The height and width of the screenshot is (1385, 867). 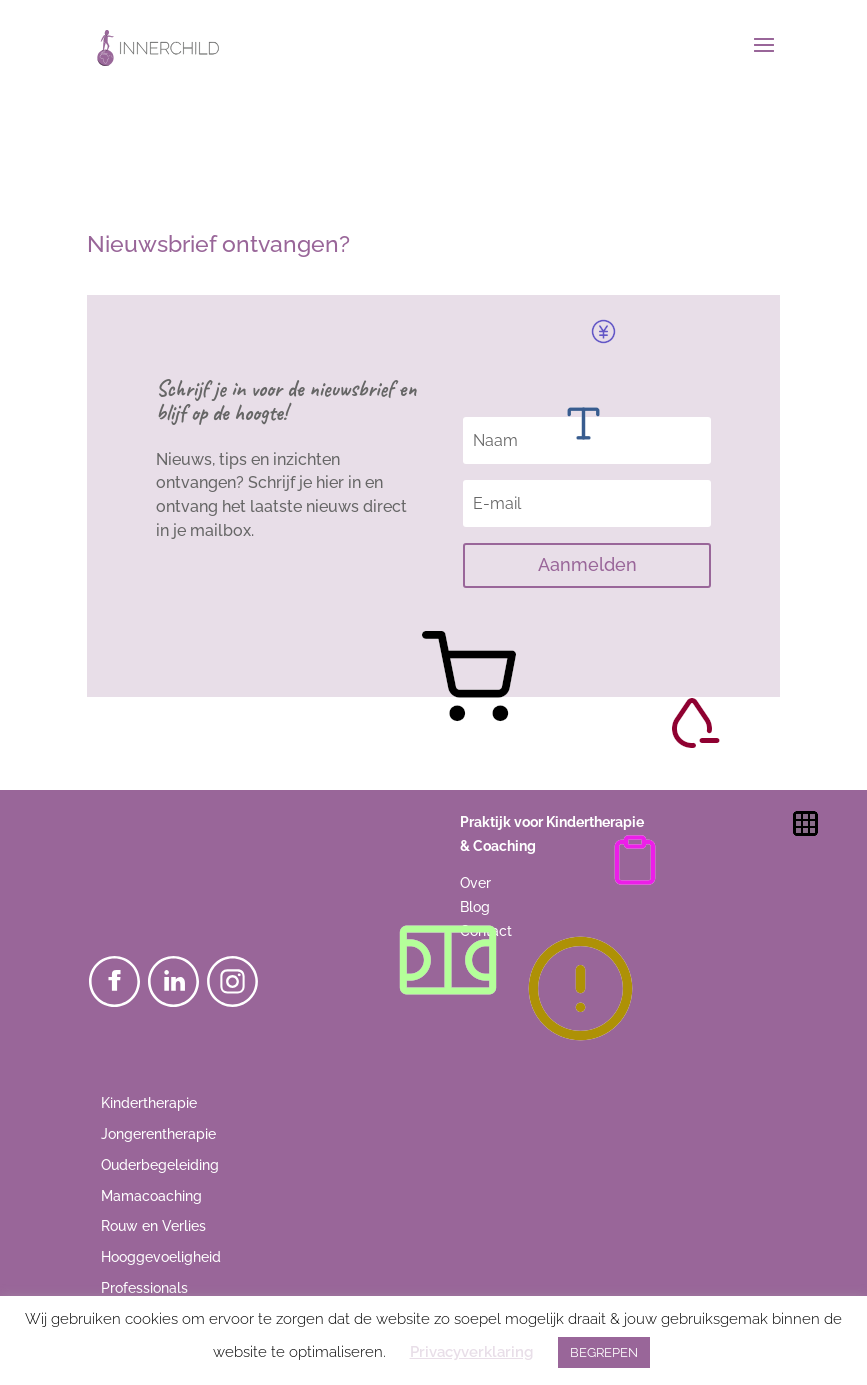 What do you see at coordinates (448, 960) in the screenshot?
I see `view basketball court locations` at bounding box center [448, 960].